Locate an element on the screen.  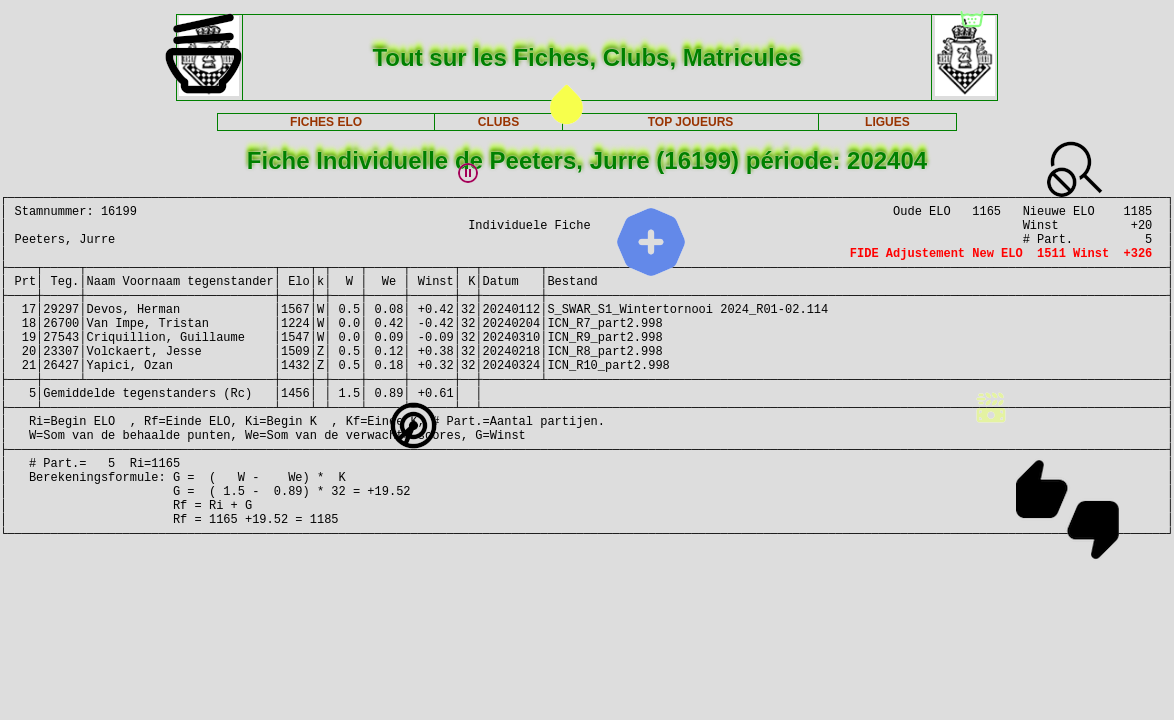
rate or provide feedback is located at coordinates (1067, 509).